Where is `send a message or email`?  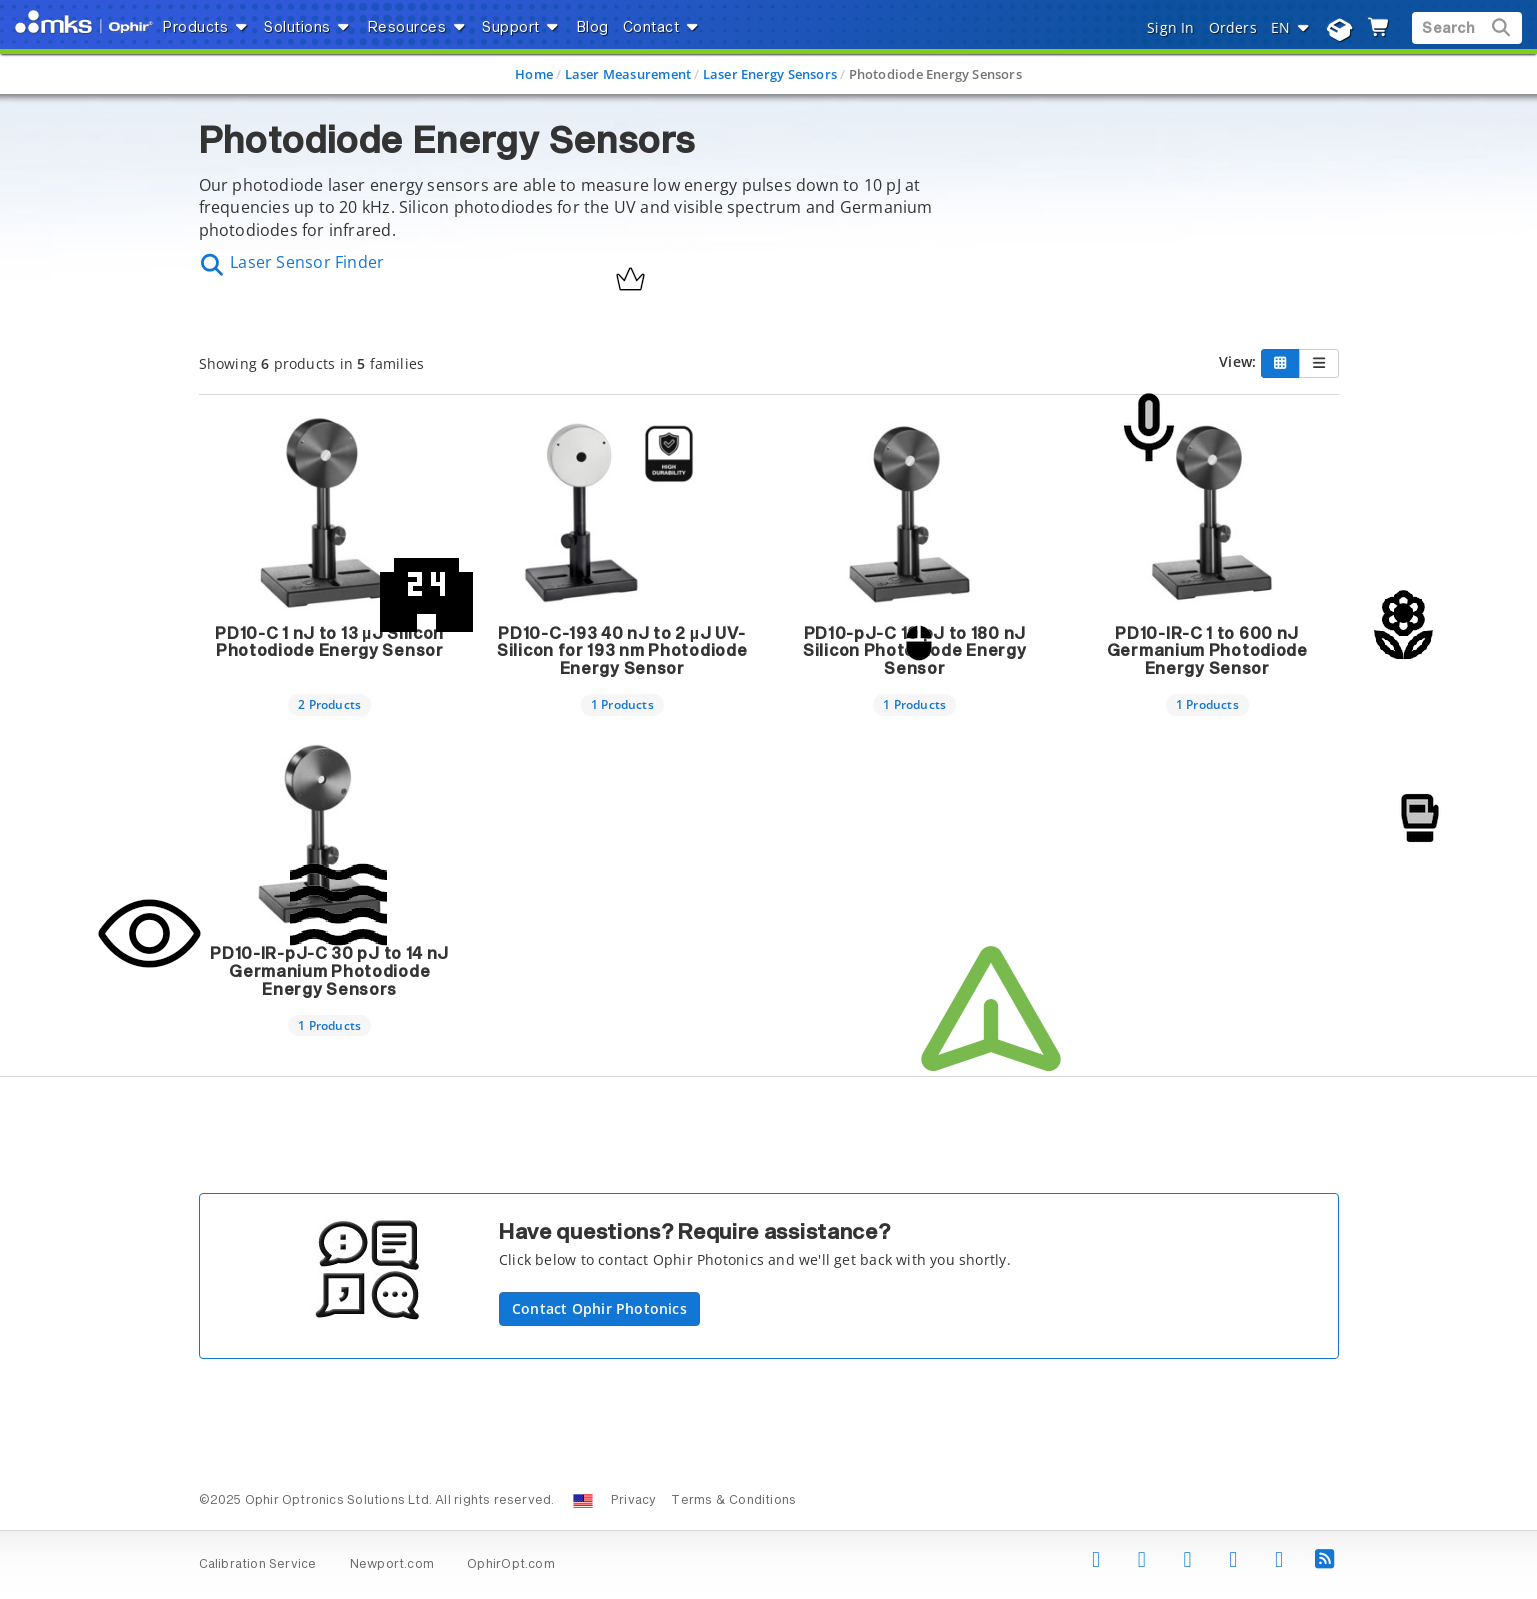 send a message or email is located at coordinates (991, 1011).